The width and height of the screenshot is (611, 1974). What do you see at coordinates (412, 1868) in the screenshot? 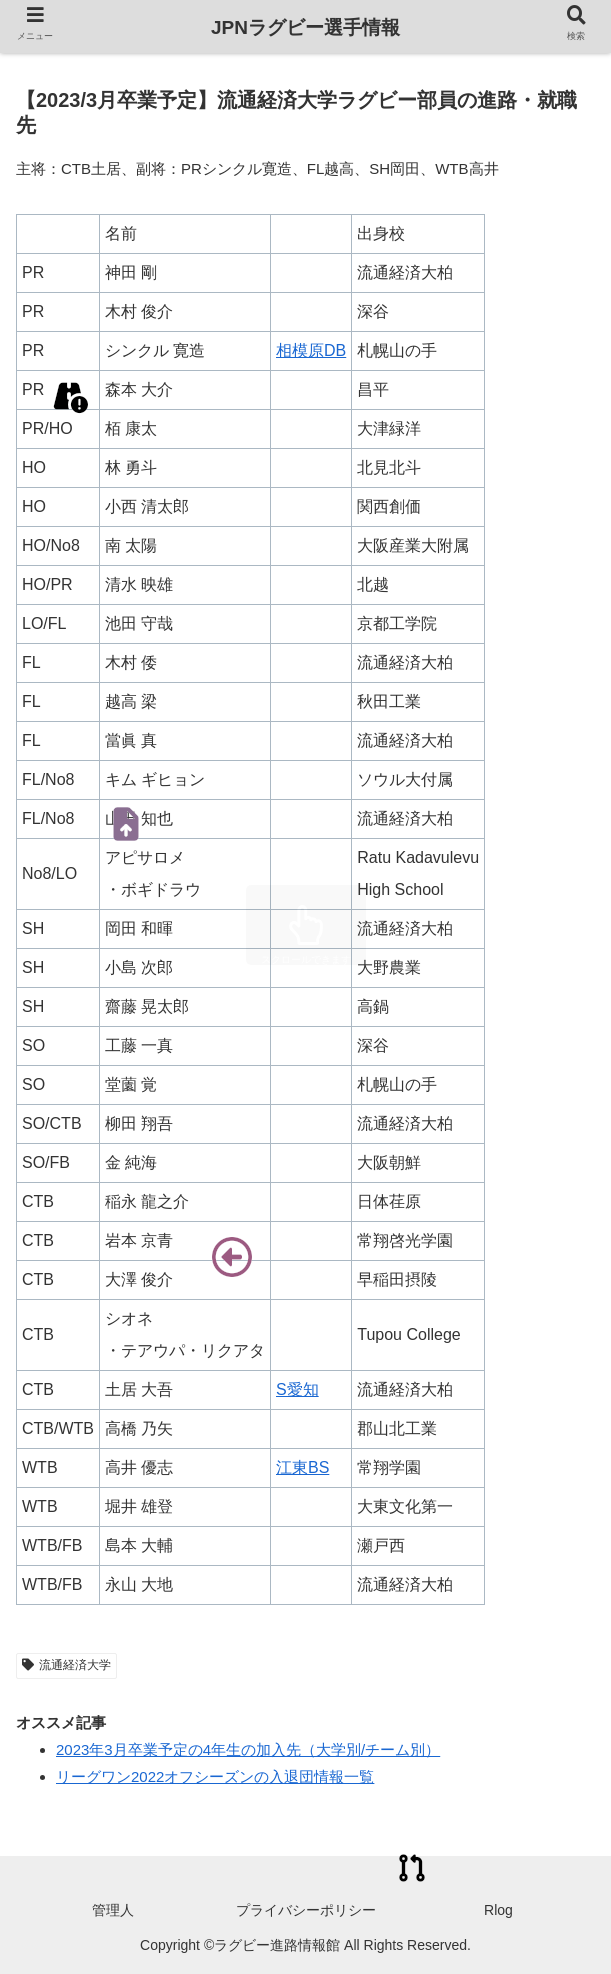
I see `view pull request details` at bounding box center [412, 1868].